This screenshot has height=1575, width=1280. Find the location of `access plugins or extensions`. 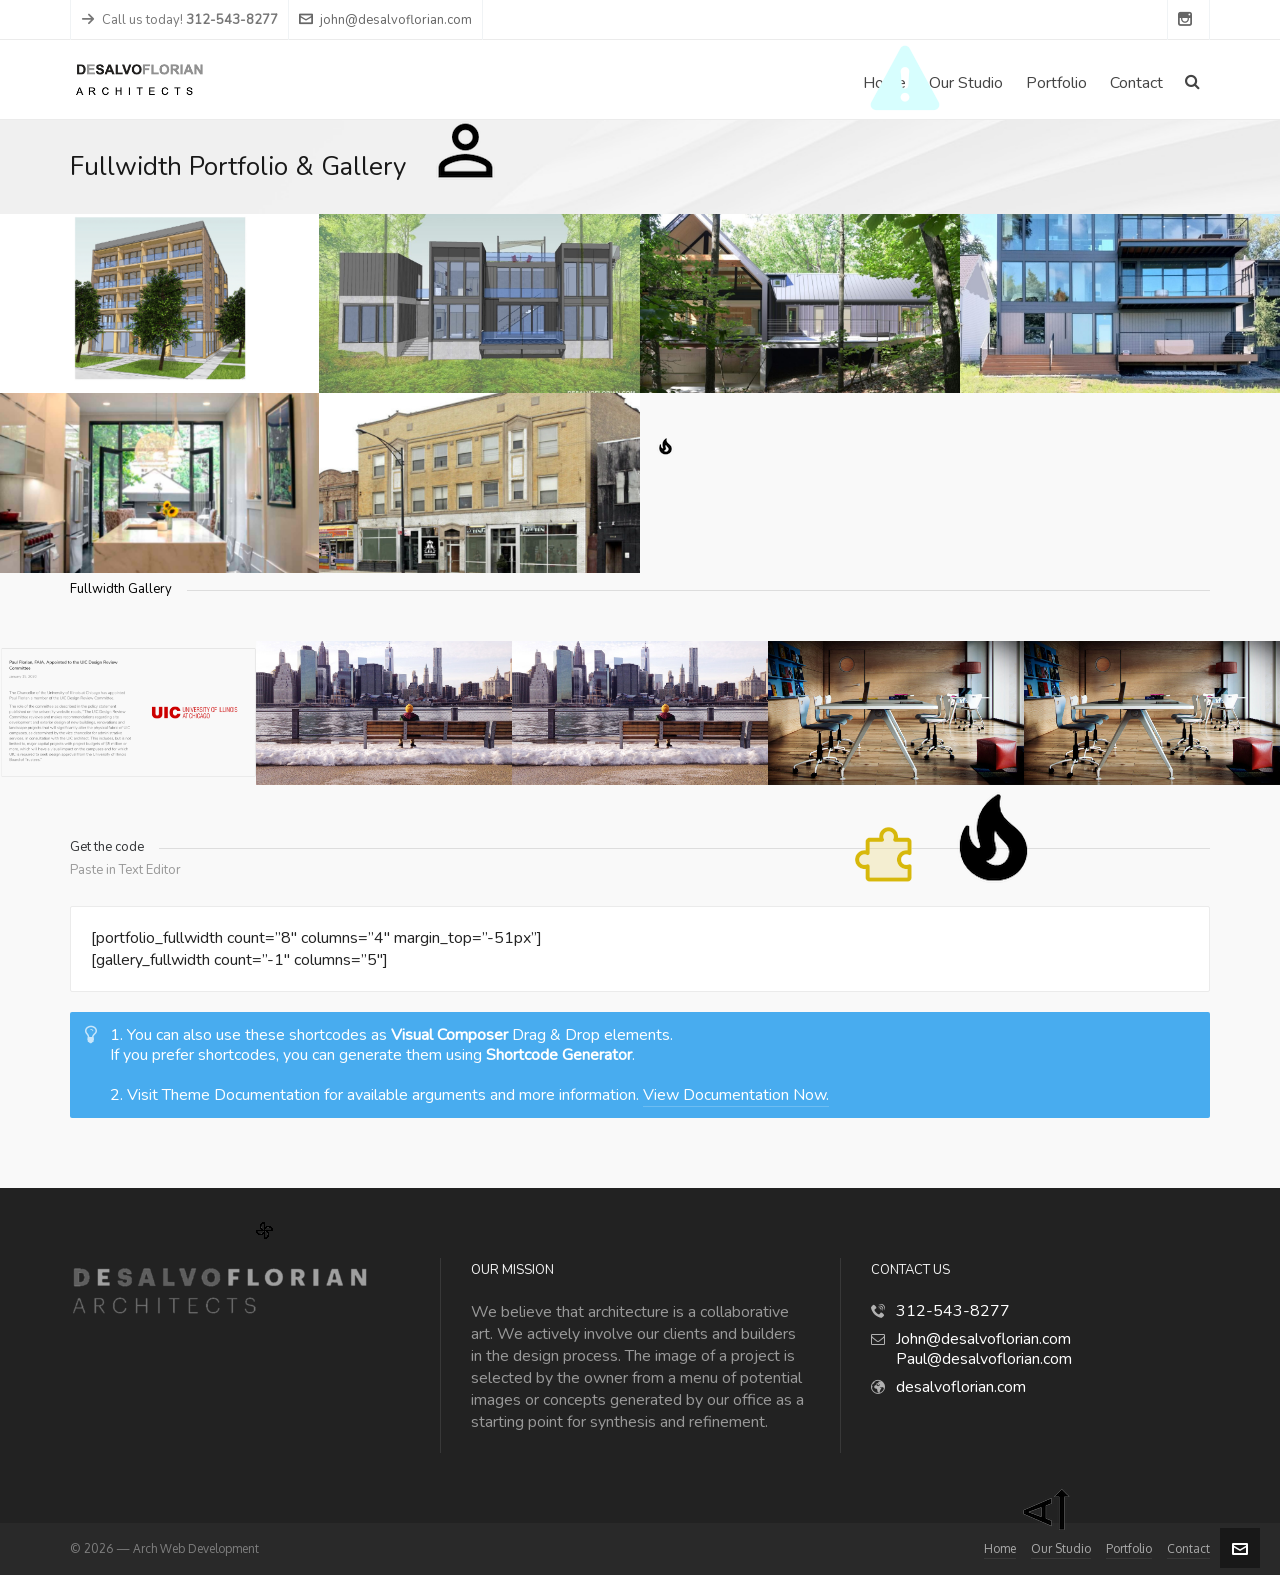

access plugins or extensions is located at coordinates (886, 856).